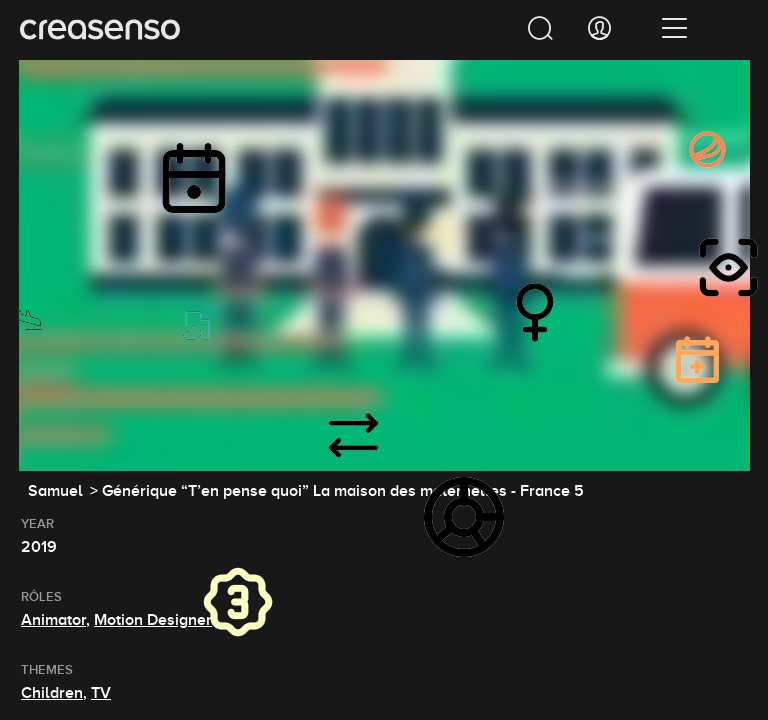 The image size is (768, 720). I want to click on view data breakdown in a donut chart, so click(464, 517).